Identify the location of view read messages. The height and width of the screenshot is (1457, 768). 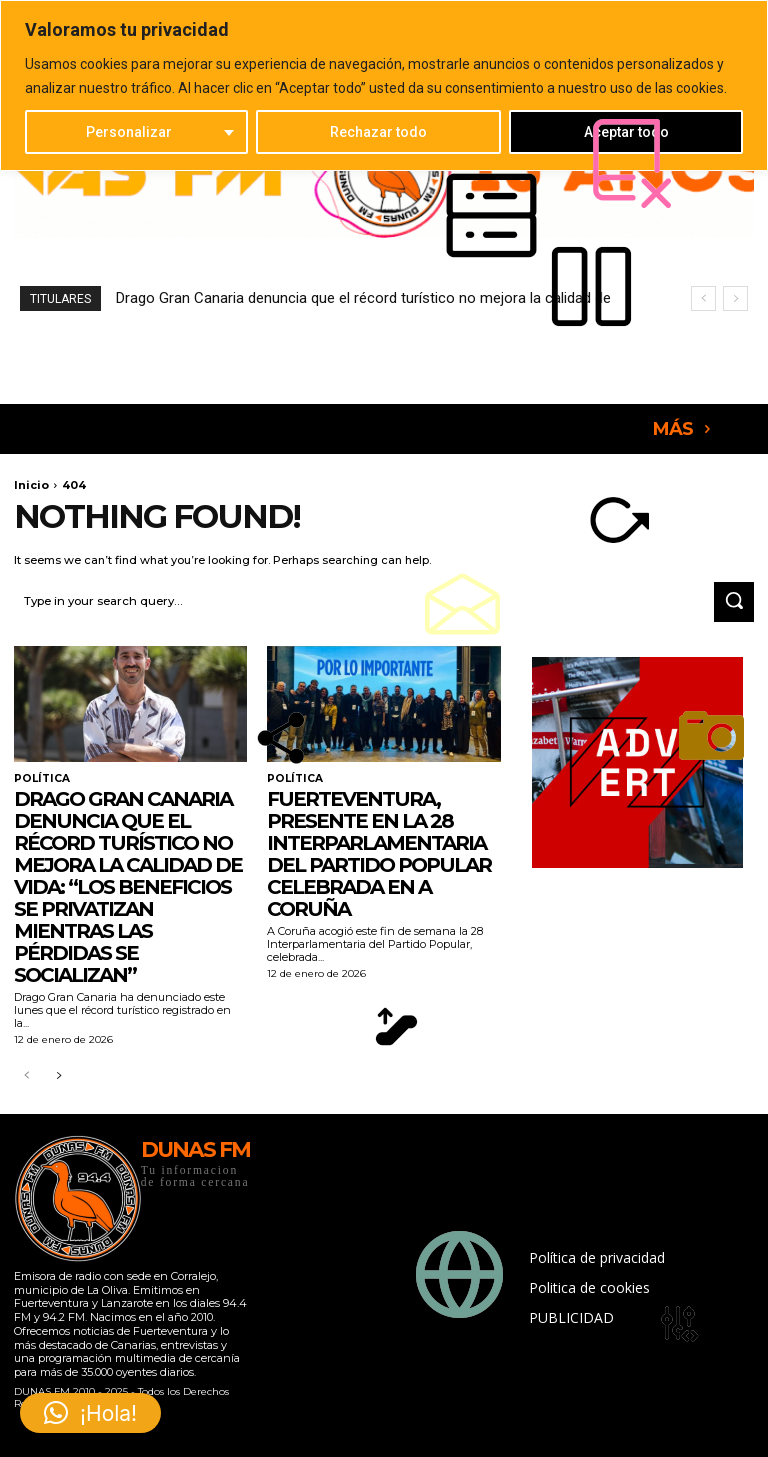
(462, 606).